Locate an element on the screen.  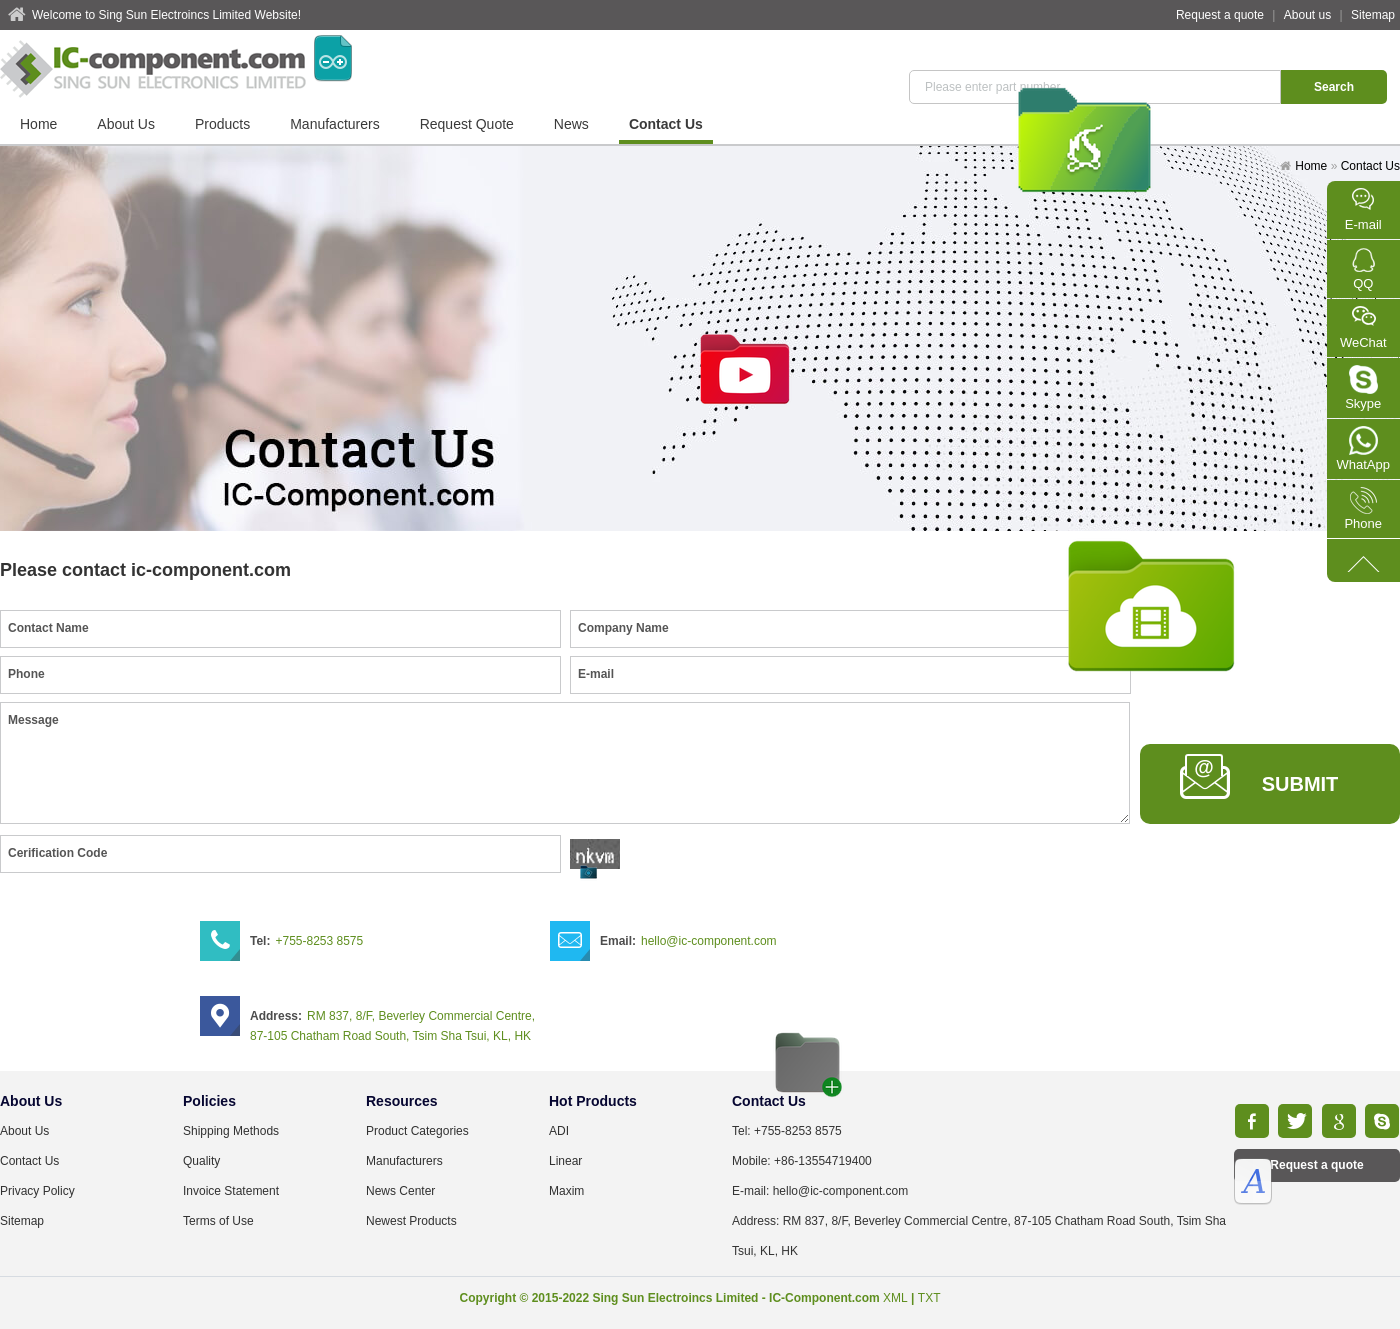
open folder containing downloaded youtube videos is located at coordinates (744, 371).